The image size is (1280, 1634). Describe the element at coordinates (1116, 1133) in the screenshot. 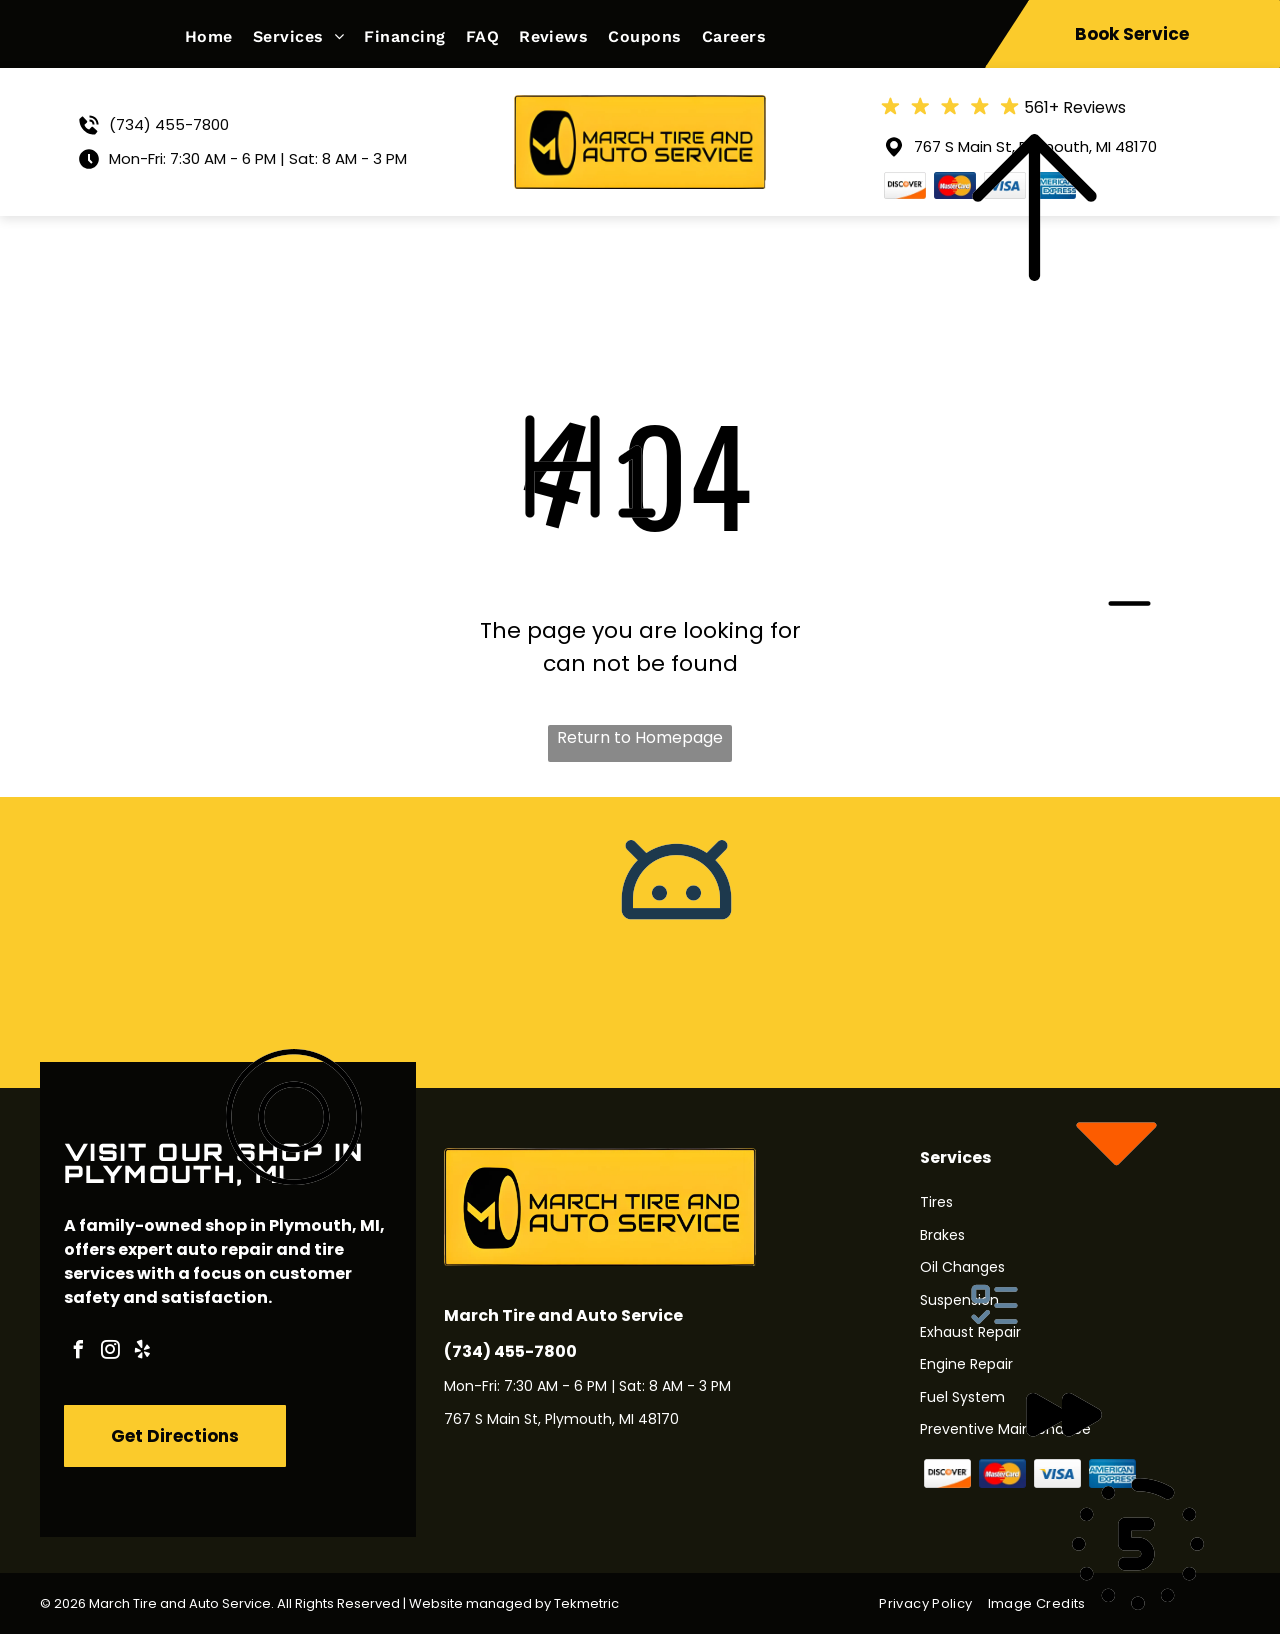

I see `expand a dropdown menu` at that location.